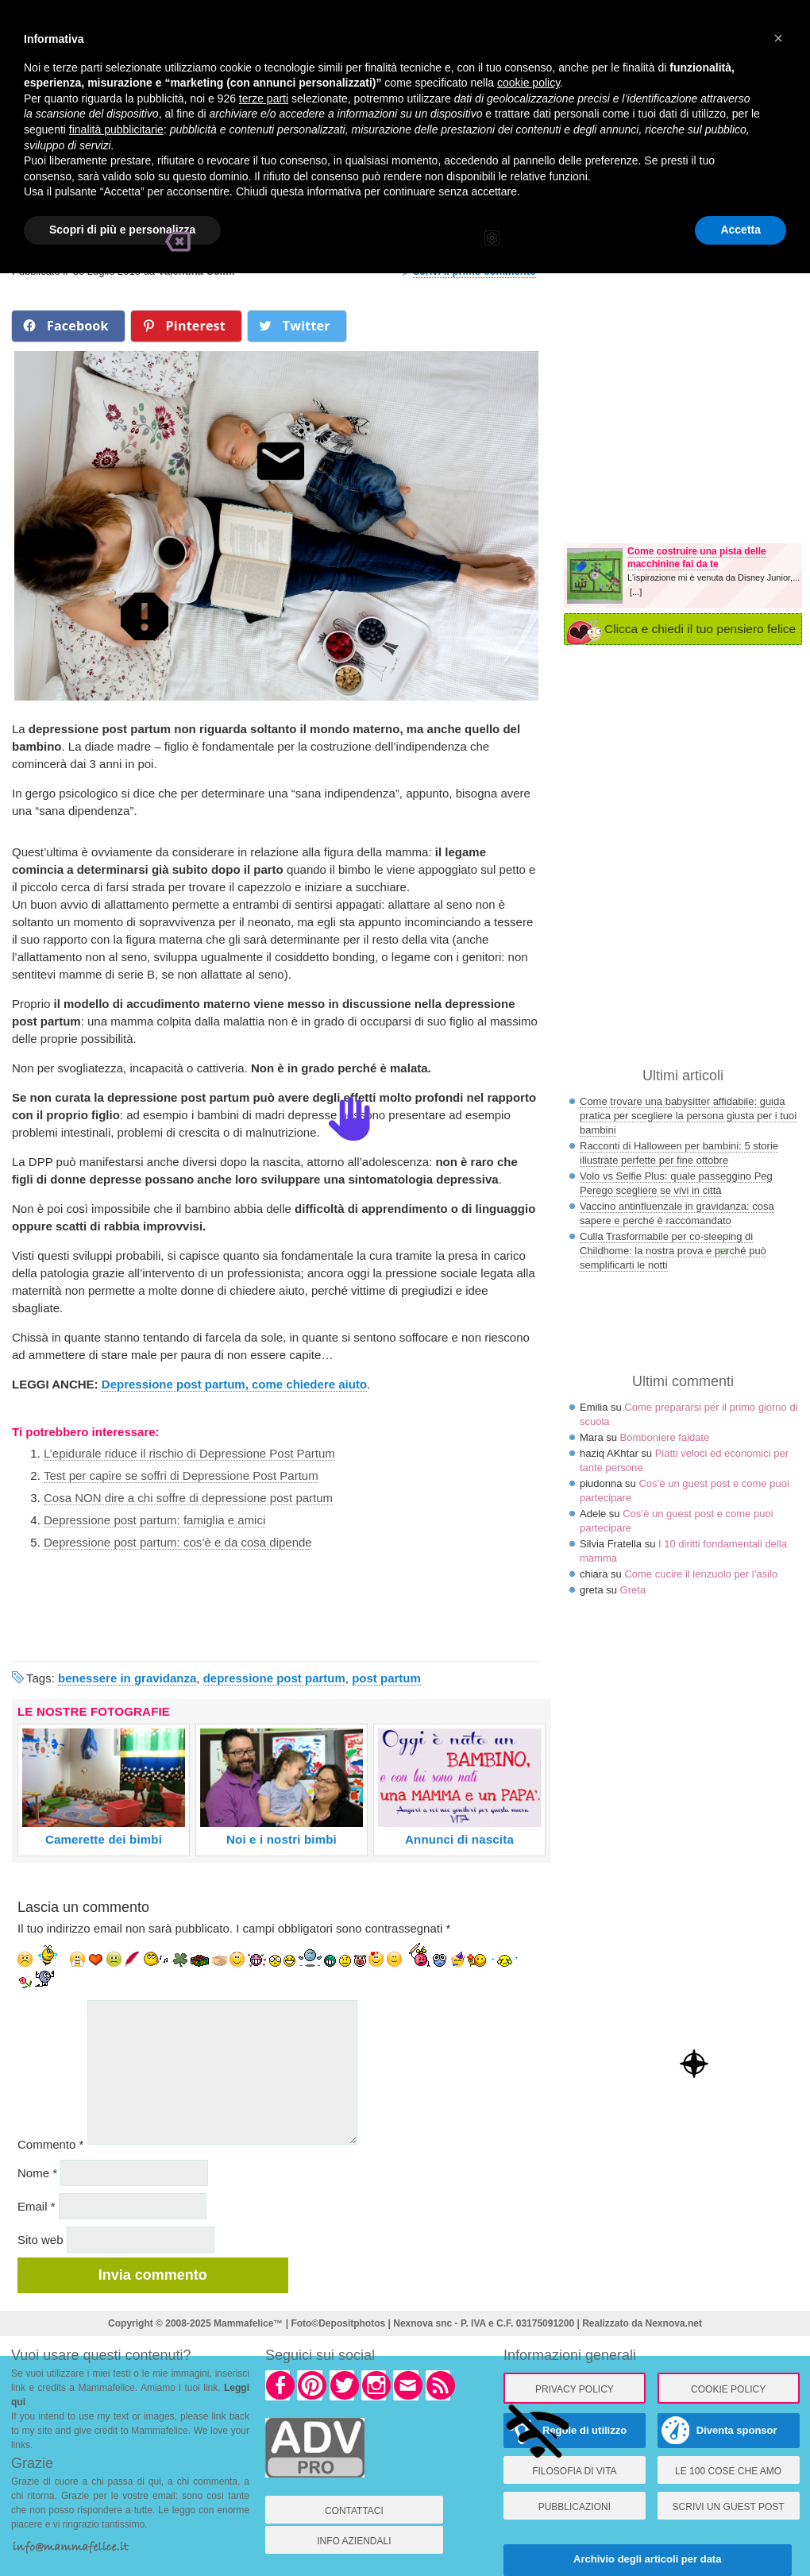  What do you see at coordinates (538, 2435) in the screenshot?
I see `indicates wifi is disabled or unavailable` at bounding box center [538, 2435].